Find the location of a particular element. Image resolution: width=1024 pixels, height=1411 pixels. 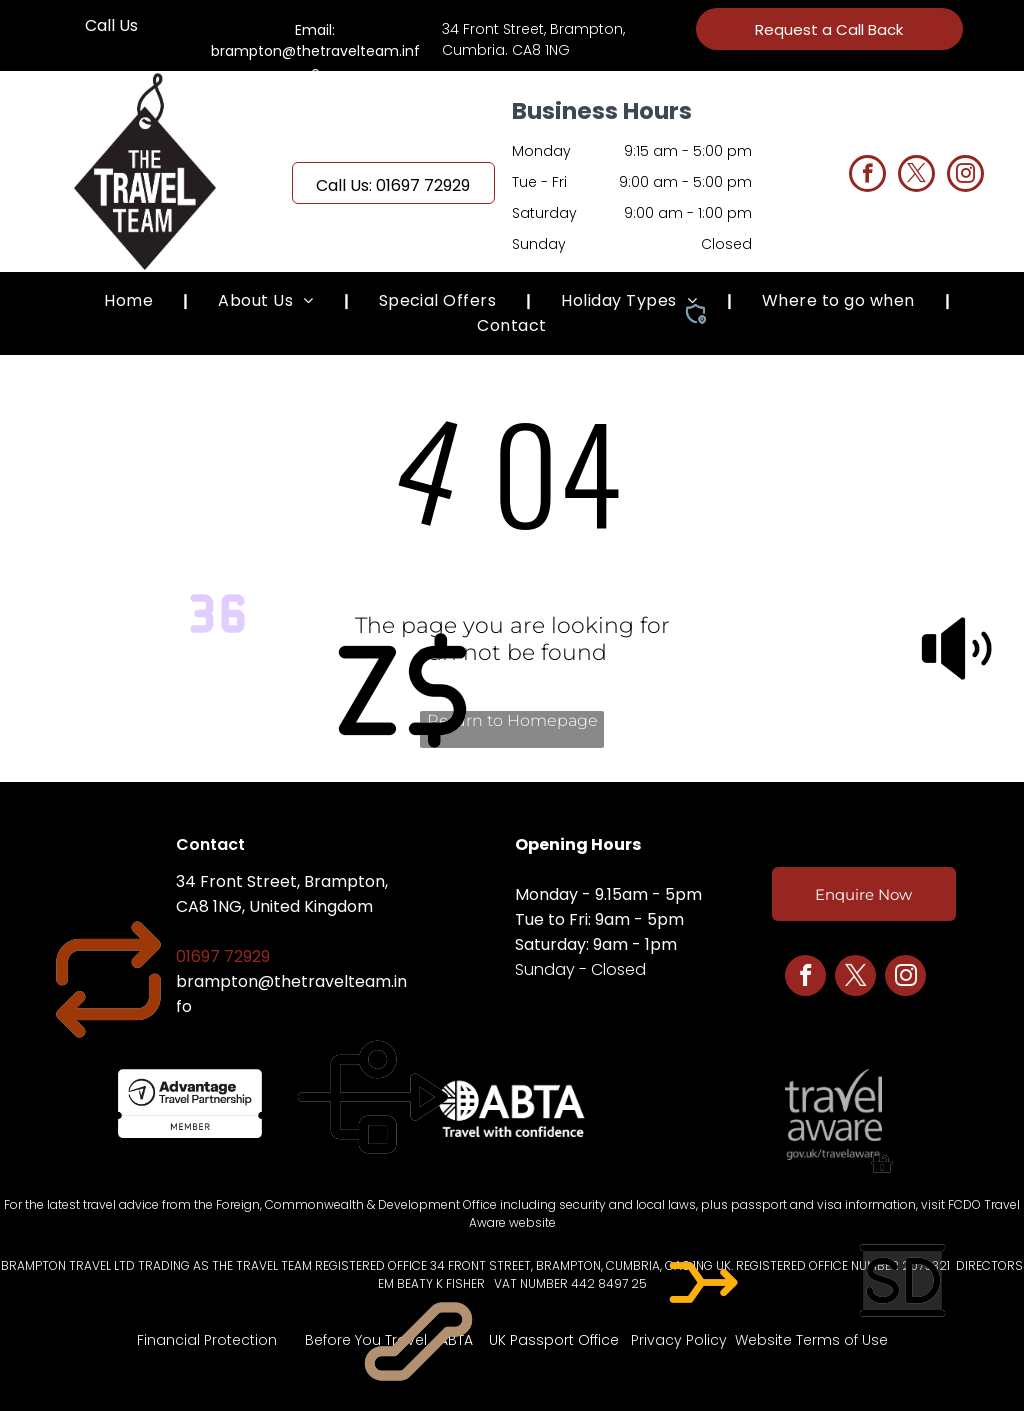

indicates standard definition video quality is located at coordinates (902, 1280).